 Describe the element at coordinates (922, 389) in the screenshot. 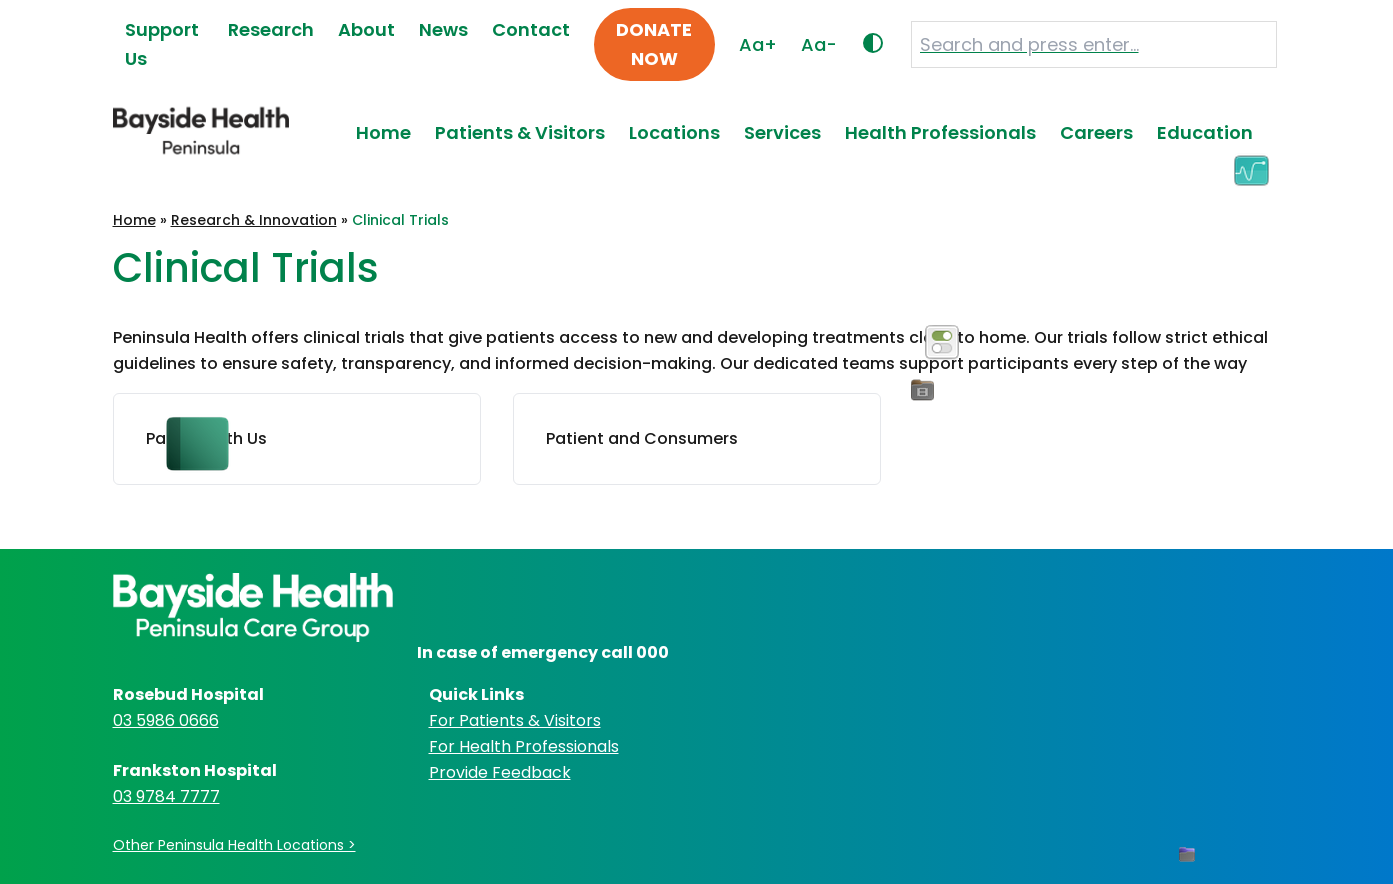

I see `open your videos folder` at that location.